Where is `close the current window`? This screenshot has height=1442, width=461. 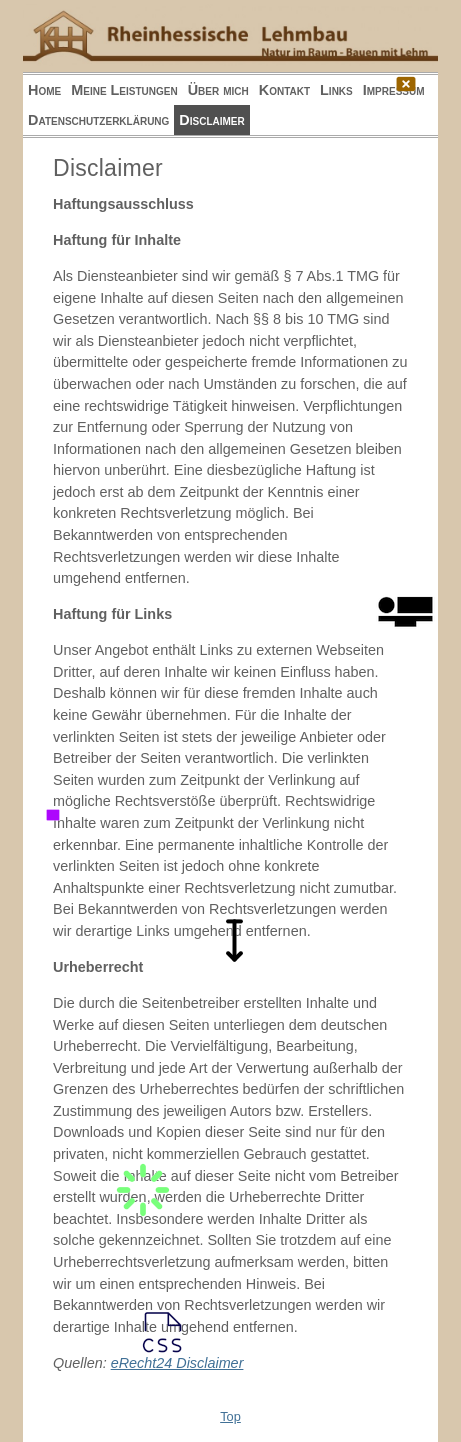 close the current window is located at coordinates (406, 84).